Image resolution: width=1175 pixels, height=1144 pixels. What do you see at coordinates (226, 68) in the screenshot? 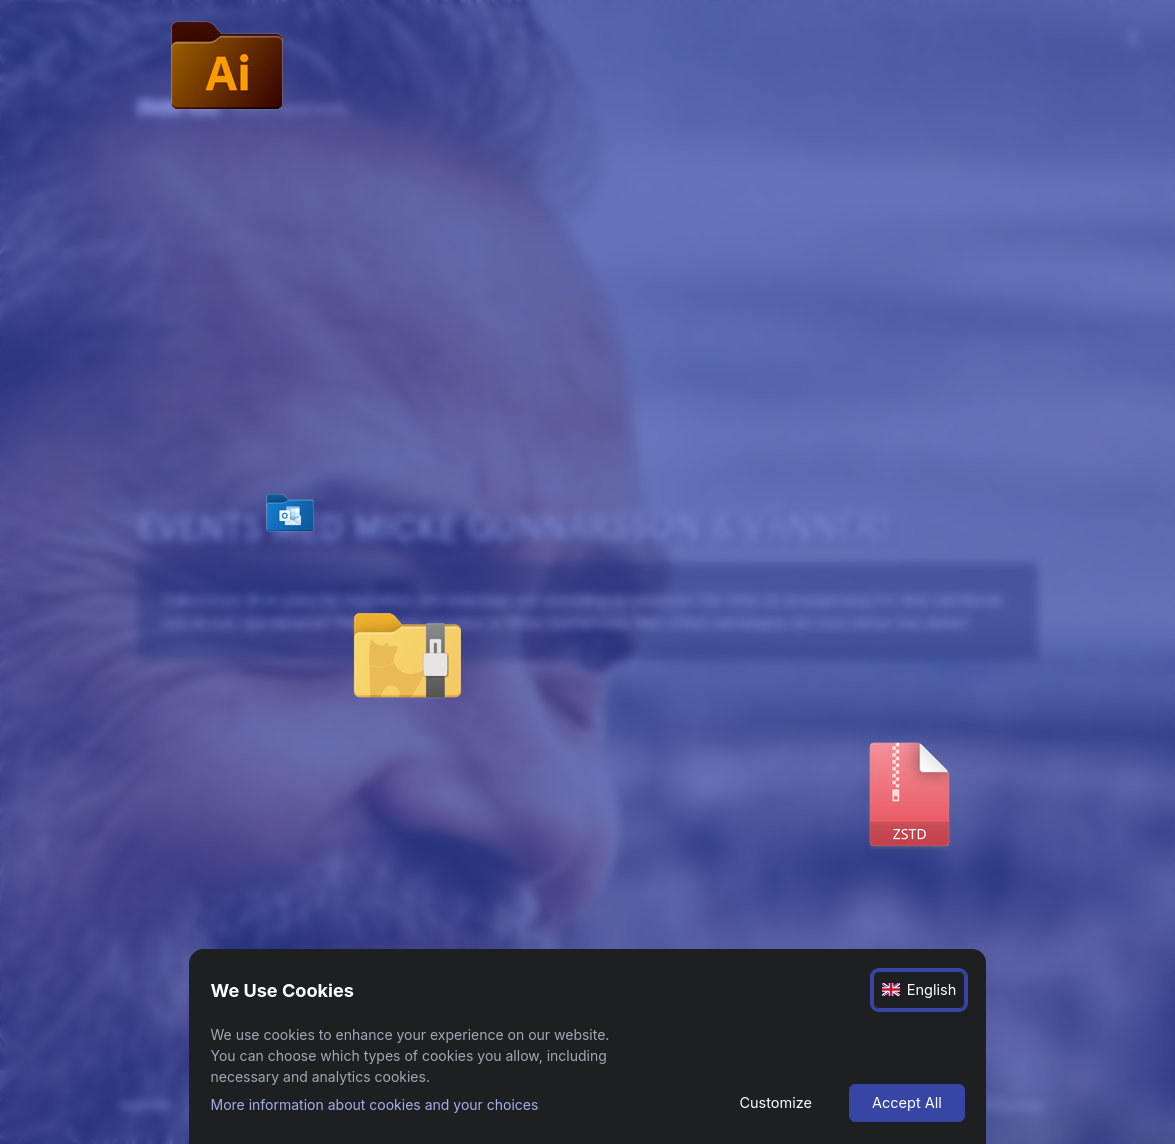
I see `open folder containing adobe illustrator files` at bounding box center [226, 68].